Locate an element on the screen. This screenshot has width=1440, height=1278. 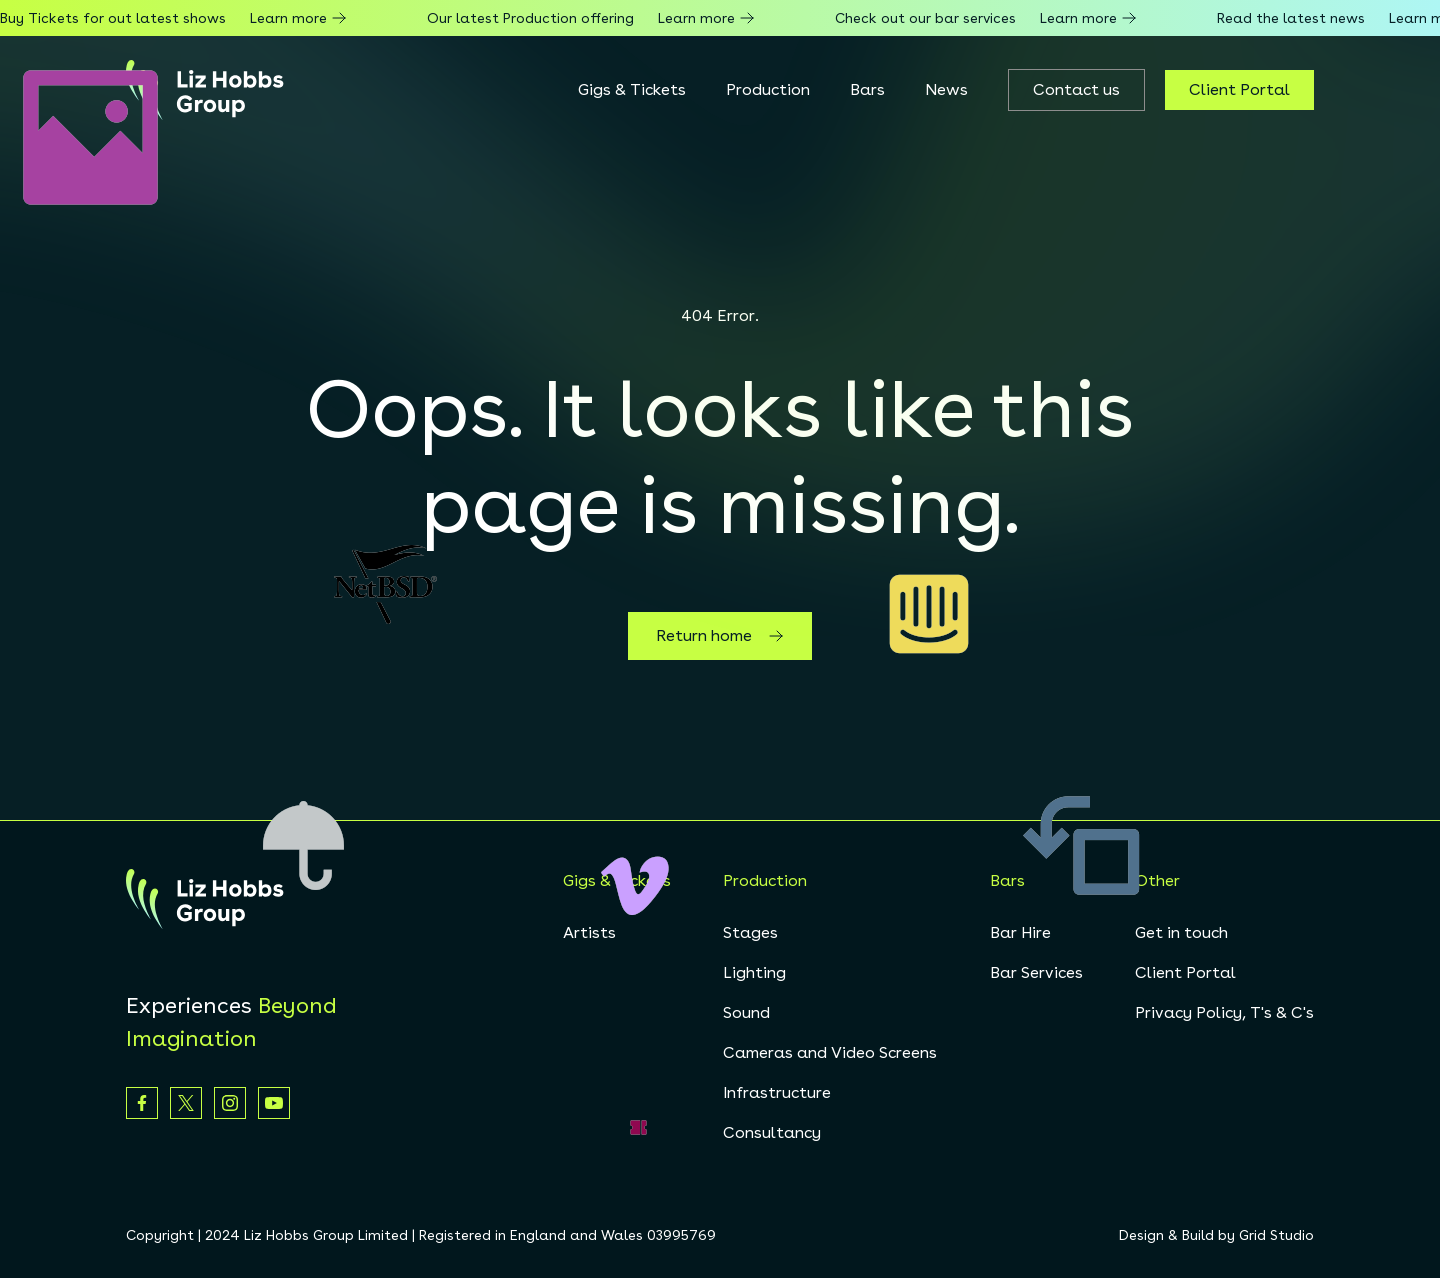
NetBSD operating system logo is located at coordinates (385, 584).